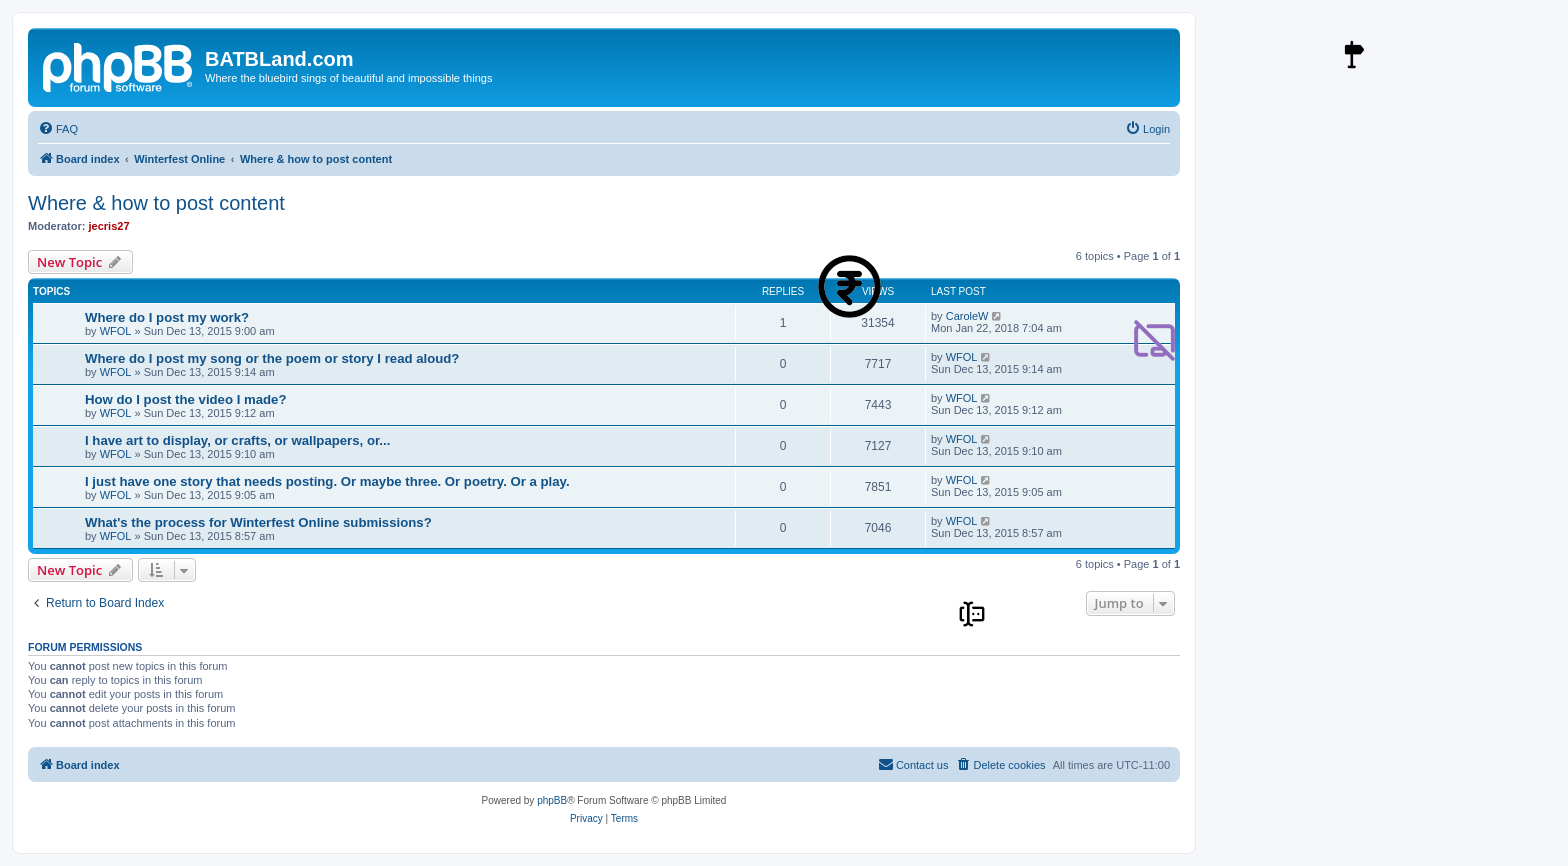  I want to click on navigate to the next step or section, so click(1354, 54).